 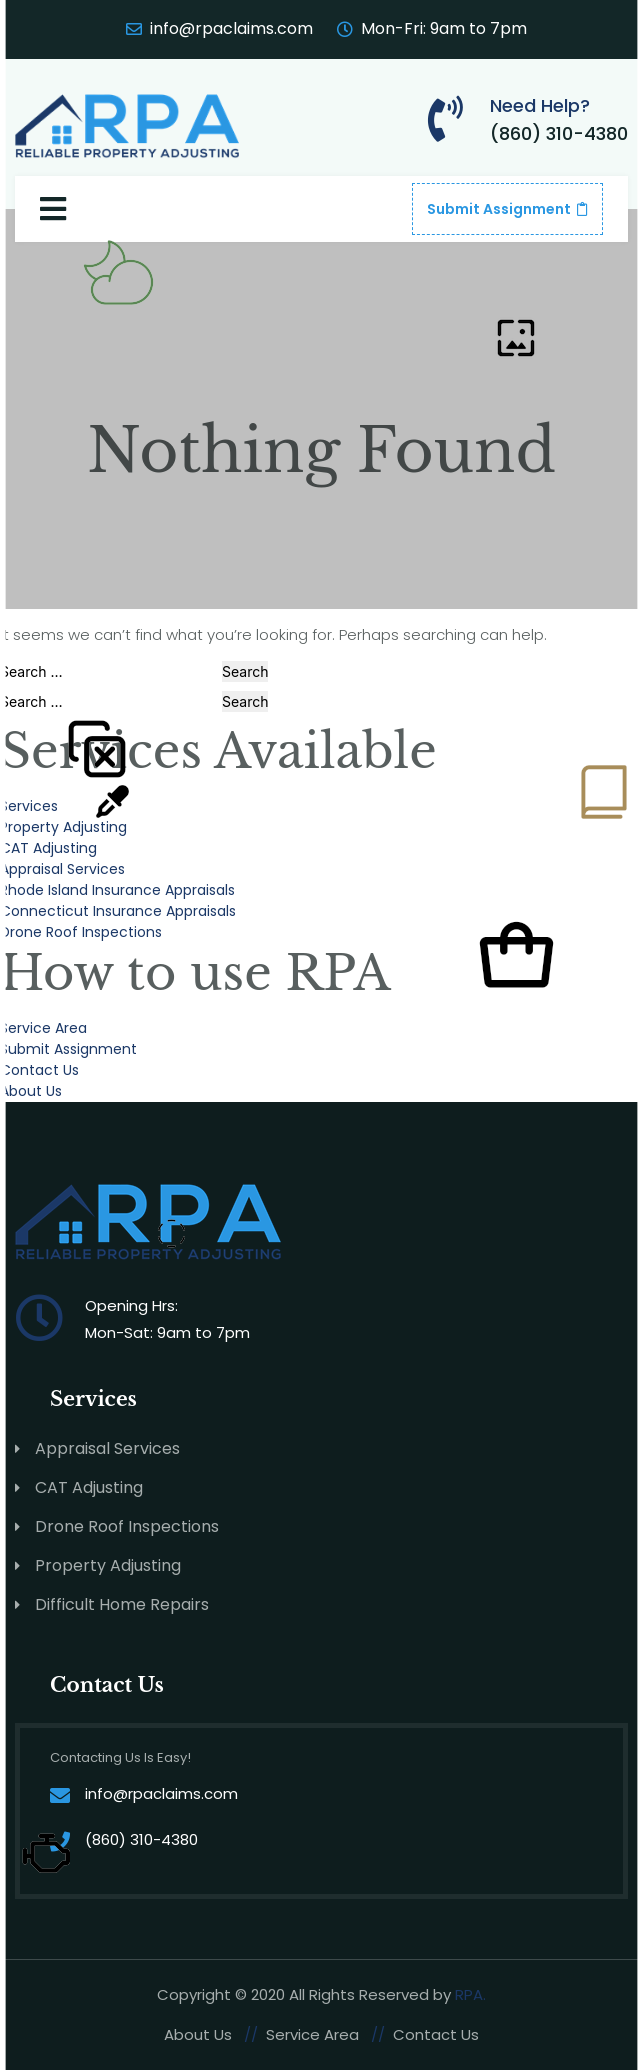 What do you see at coordinates (117, 276) in the screenshot?
I see `indicates nighttime or evening weather conditions` at bounding box center [117, 276].